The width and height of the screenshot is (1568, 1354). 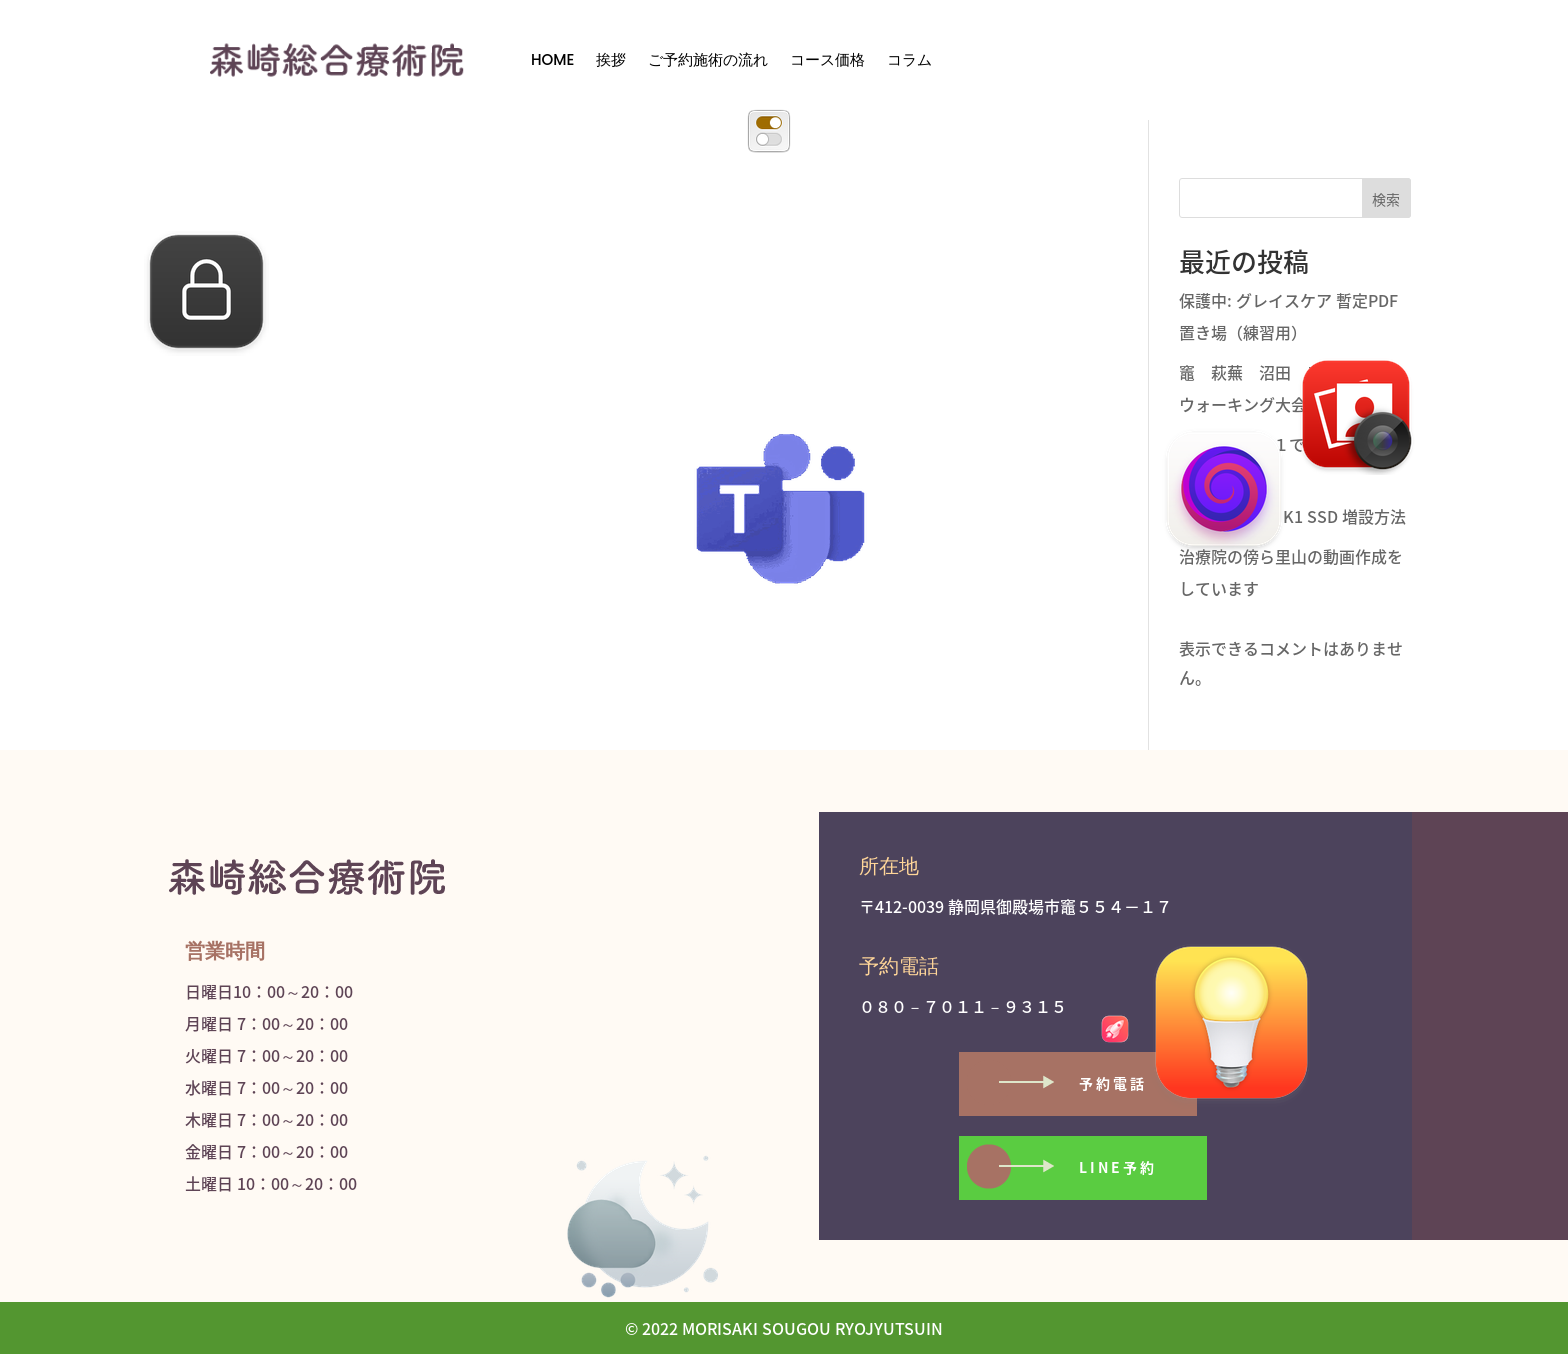 What do you see at coordinates (642, 1226) in the screenshot?
I see `indicates scattered snow conditions at night` at bounding box center [642, 1226].